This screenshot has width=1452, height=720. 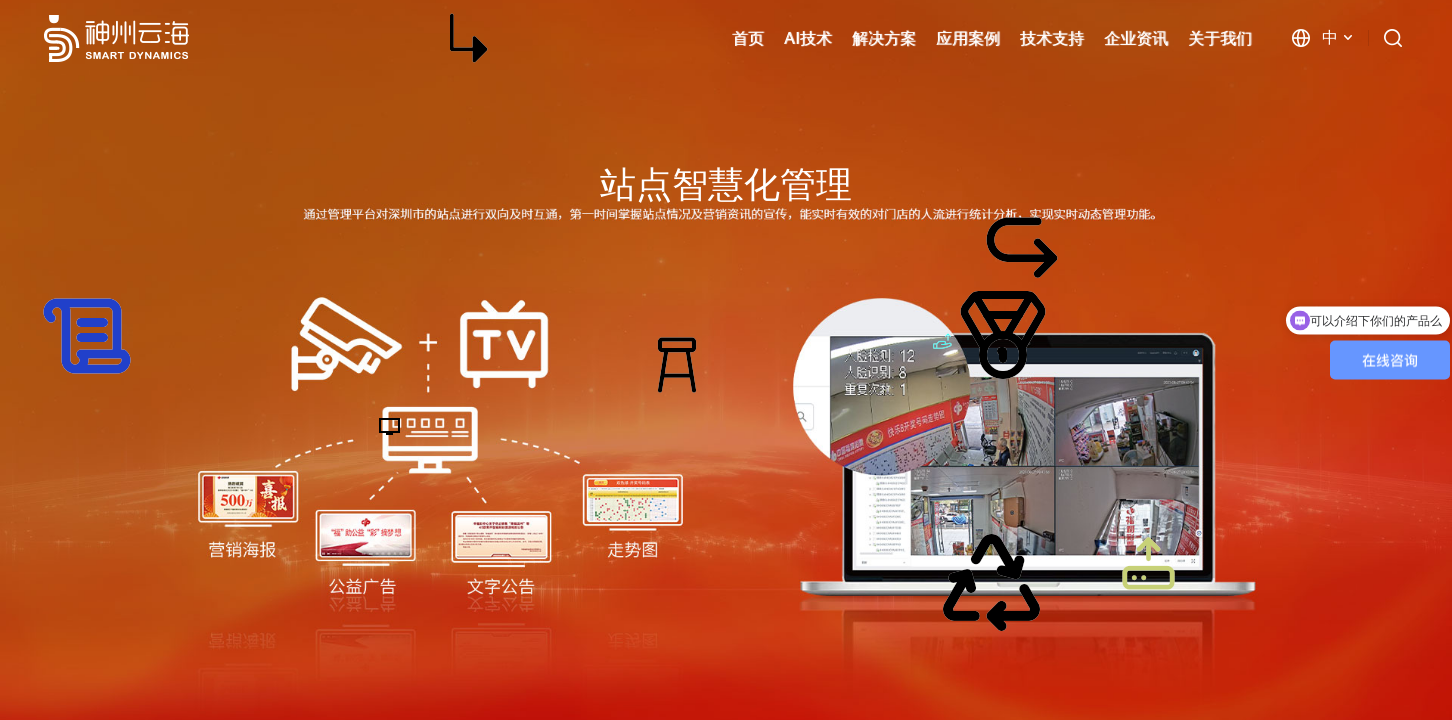 What do you see at coordinates (90, 336) in the screenshot?
I see `view terms and conditions or legal documents` at bounding box center [90, 336].